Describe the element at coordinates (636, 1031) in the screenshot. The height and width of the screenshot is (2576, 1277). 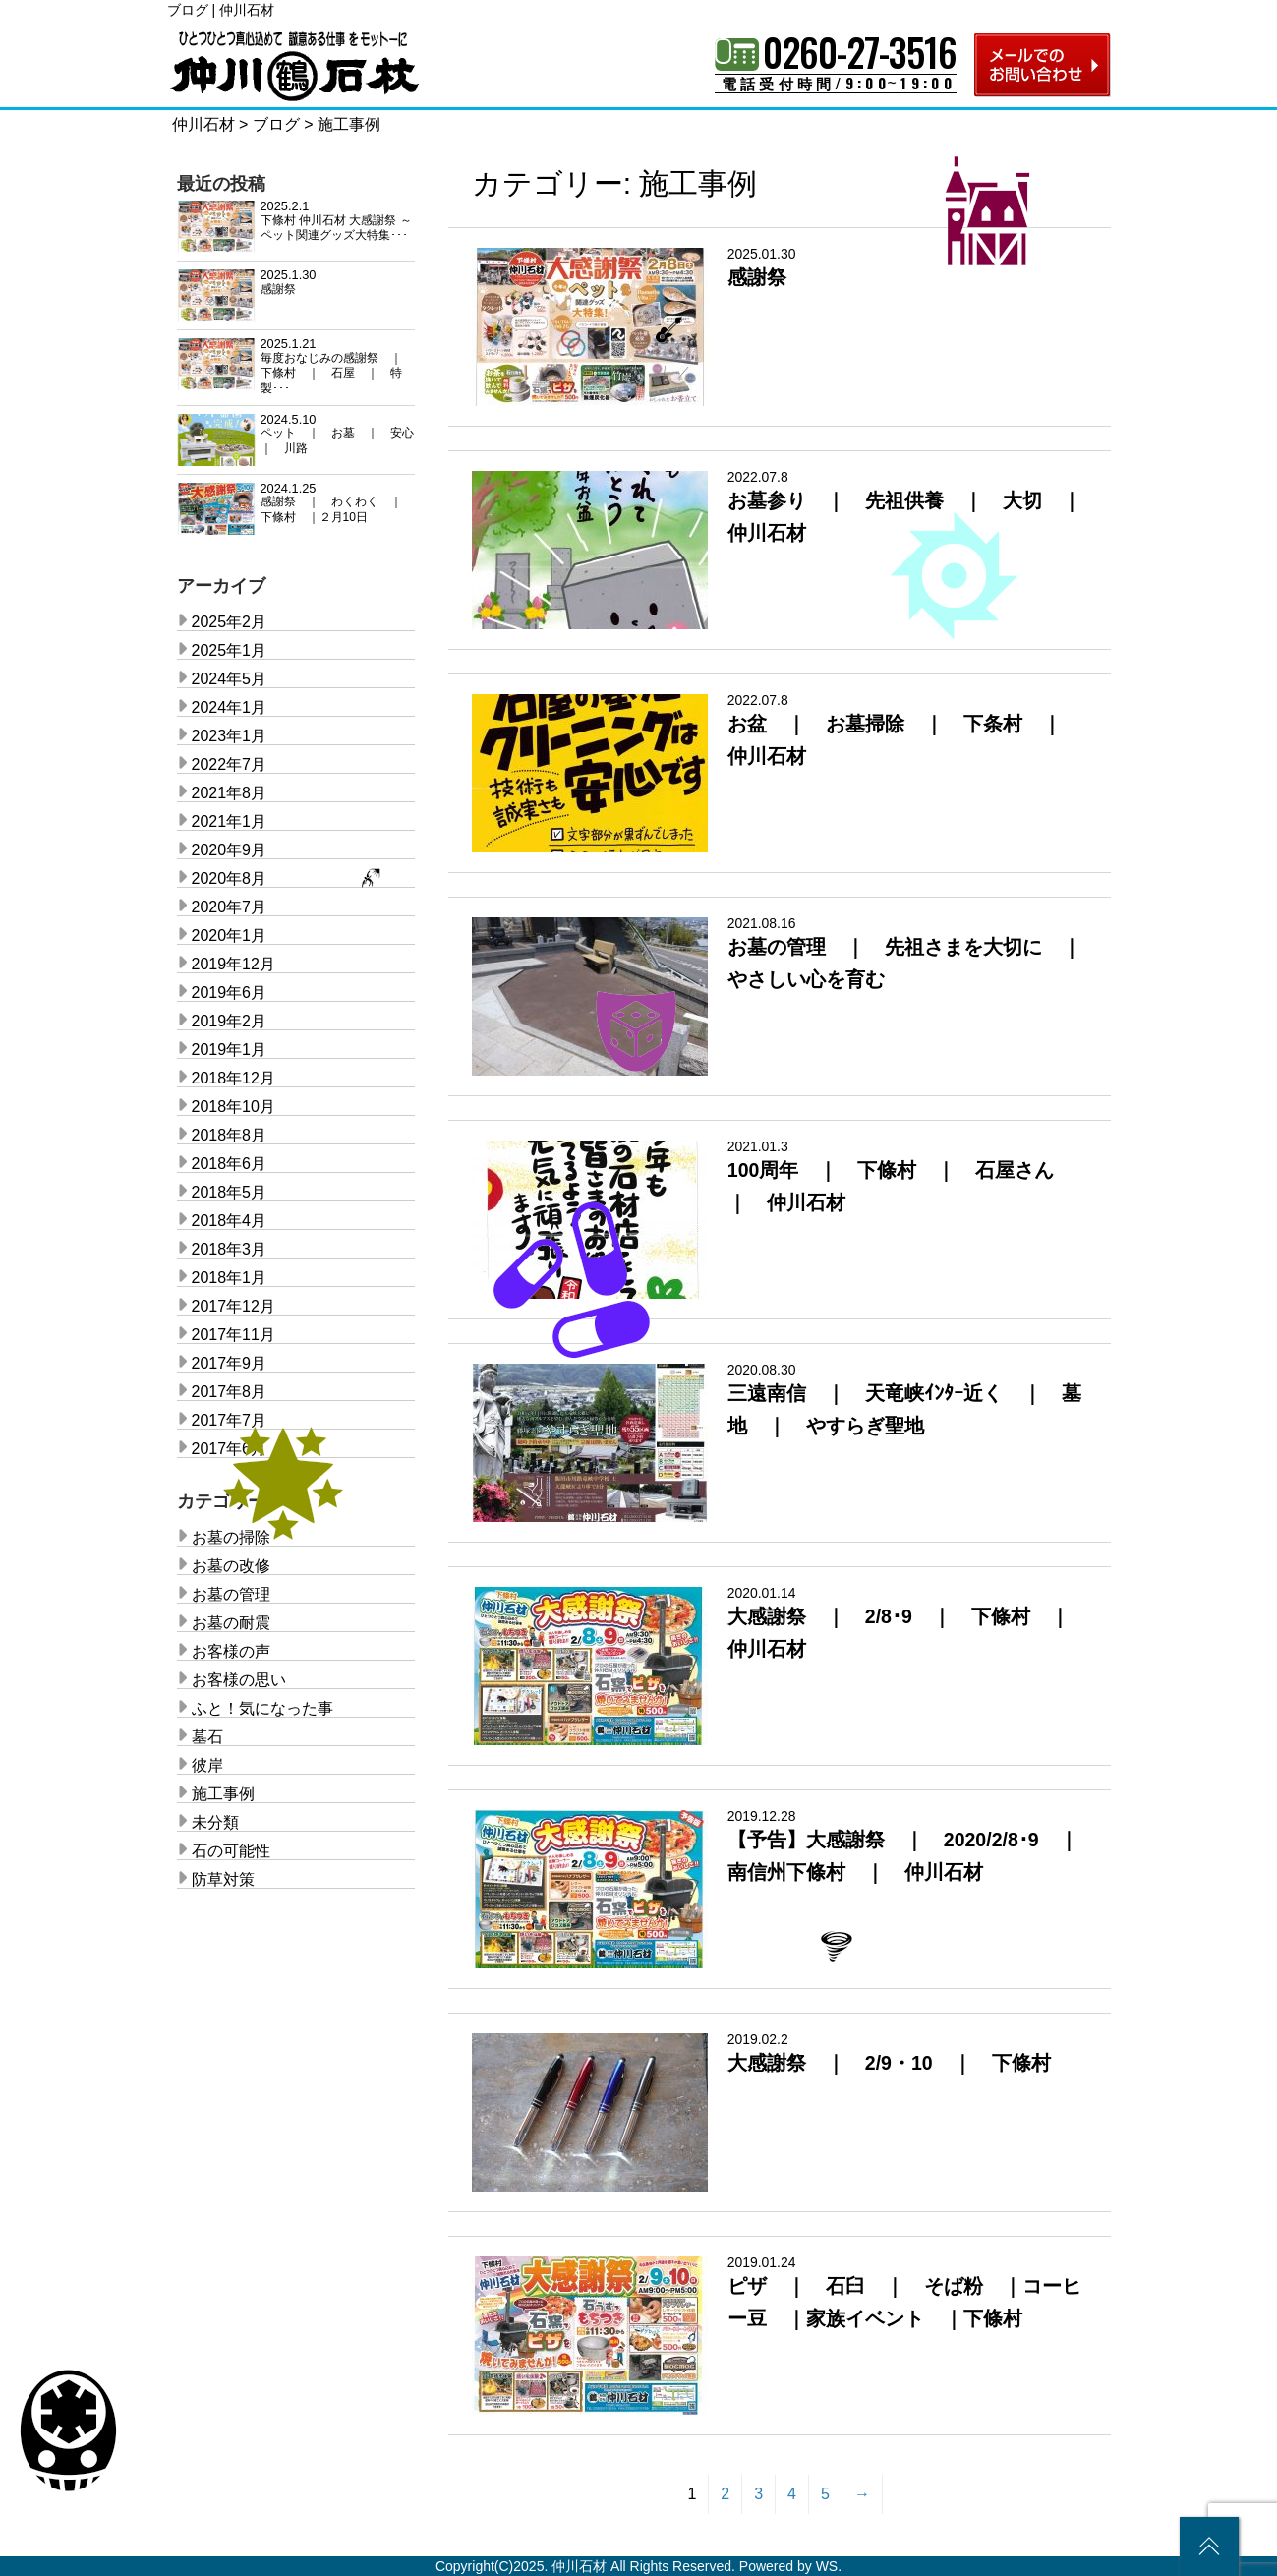
I see `access game protection or security settings` at that location.